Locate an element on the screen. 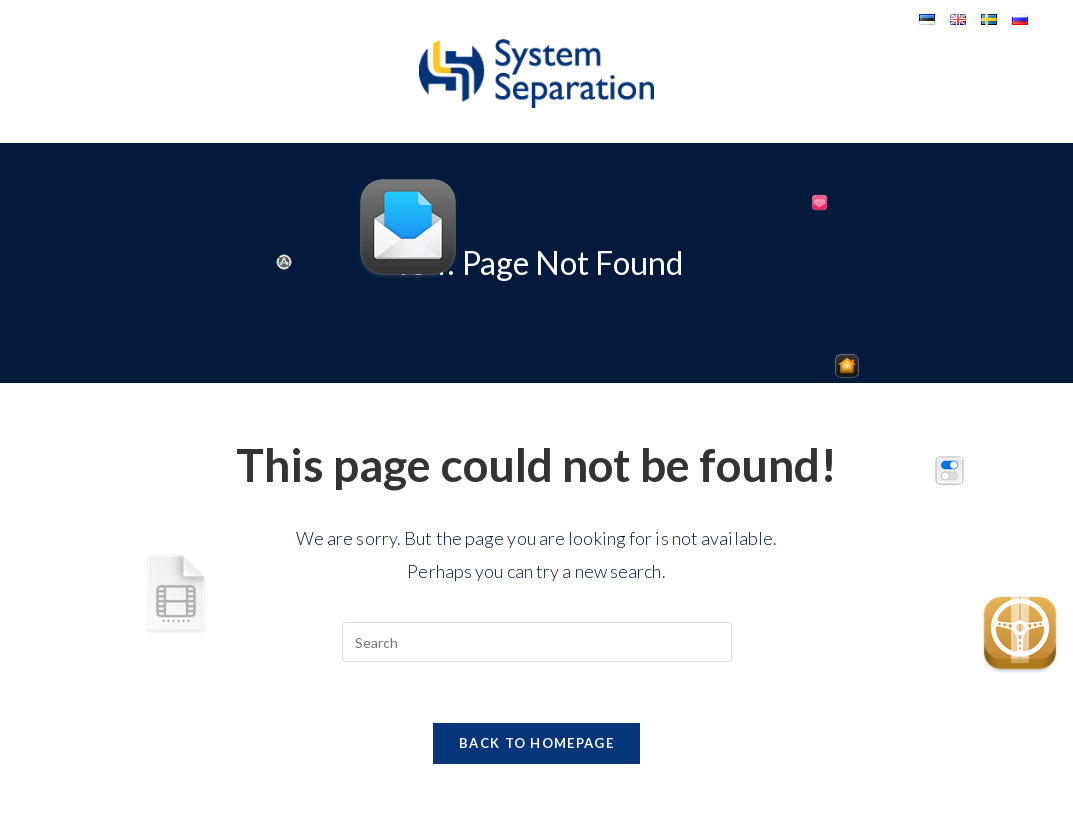 Image resolution: width=1073 pixels, height=815 pixels. open the home app is located at coordinates (847, 366).